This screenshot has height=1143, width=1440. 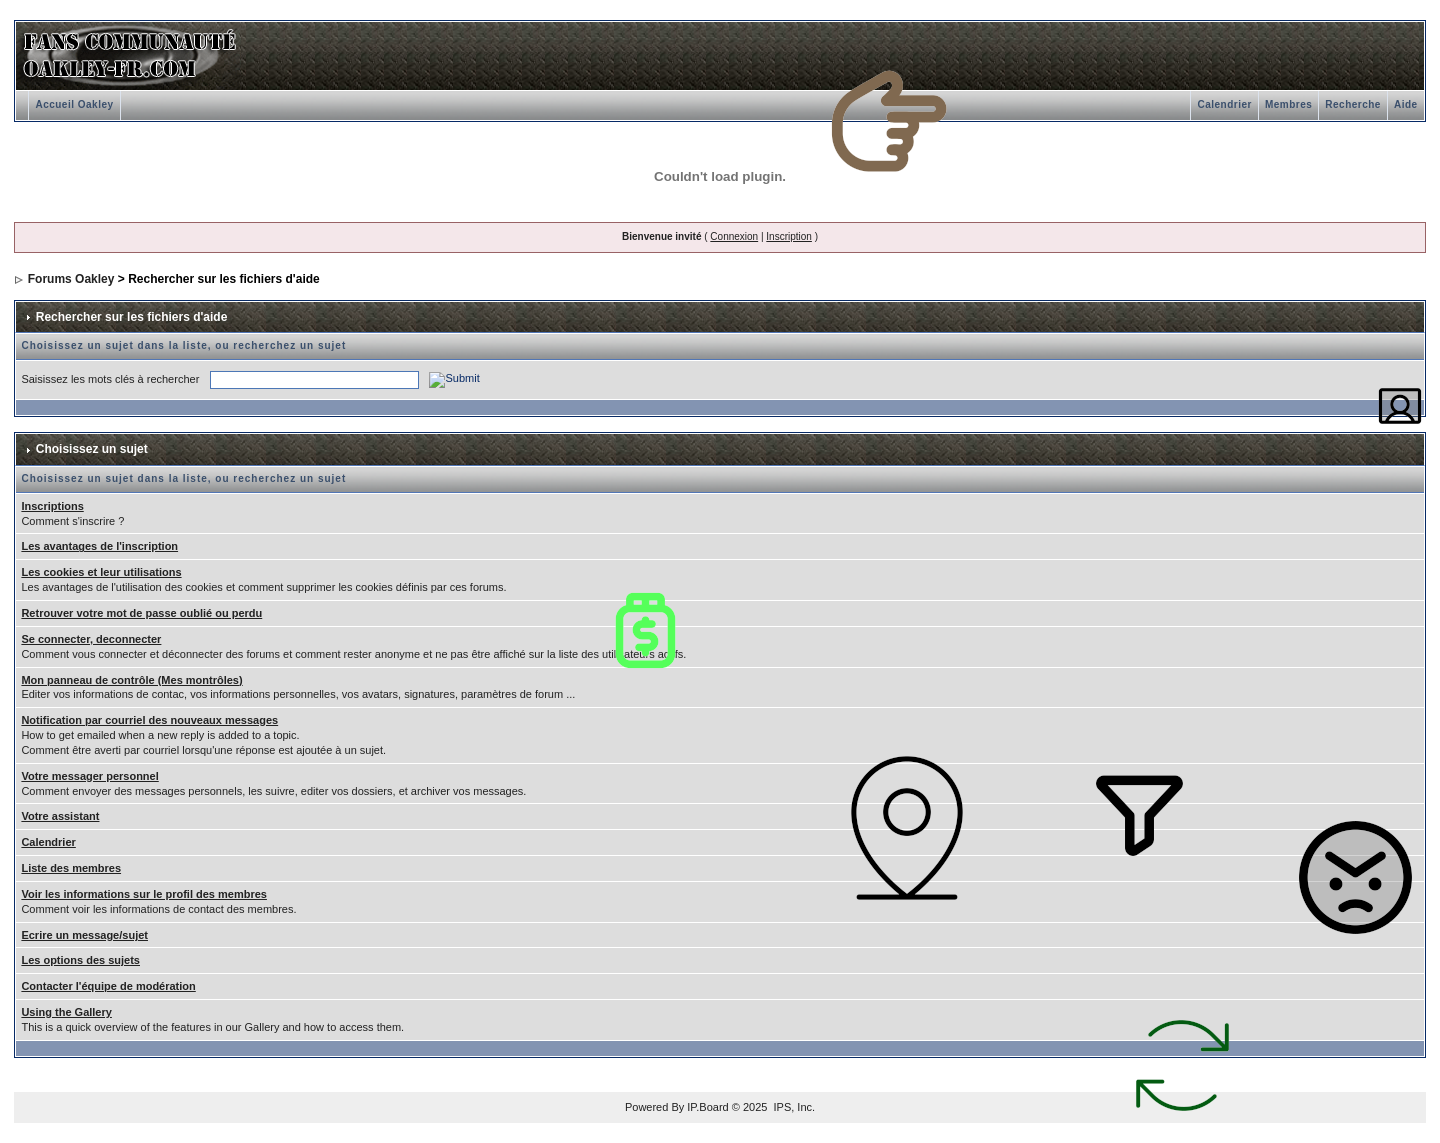 I want to click on refresh or reload content, so click(x=1182, y=1065).